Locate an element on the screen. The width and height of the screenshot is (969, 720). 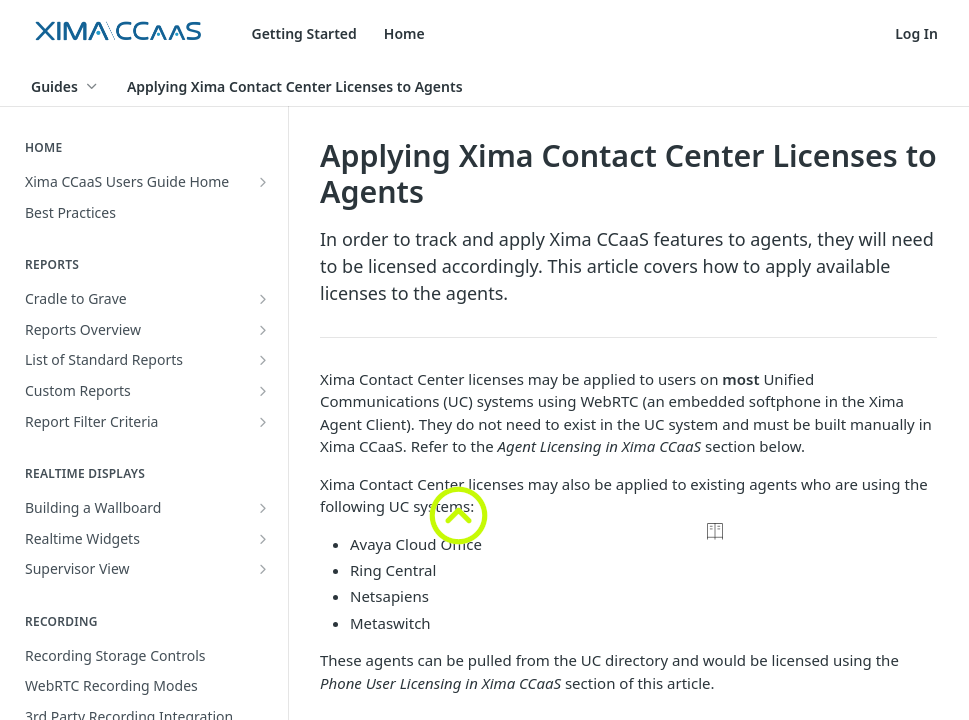
access storage lockers is located at coordinates (715, 531).